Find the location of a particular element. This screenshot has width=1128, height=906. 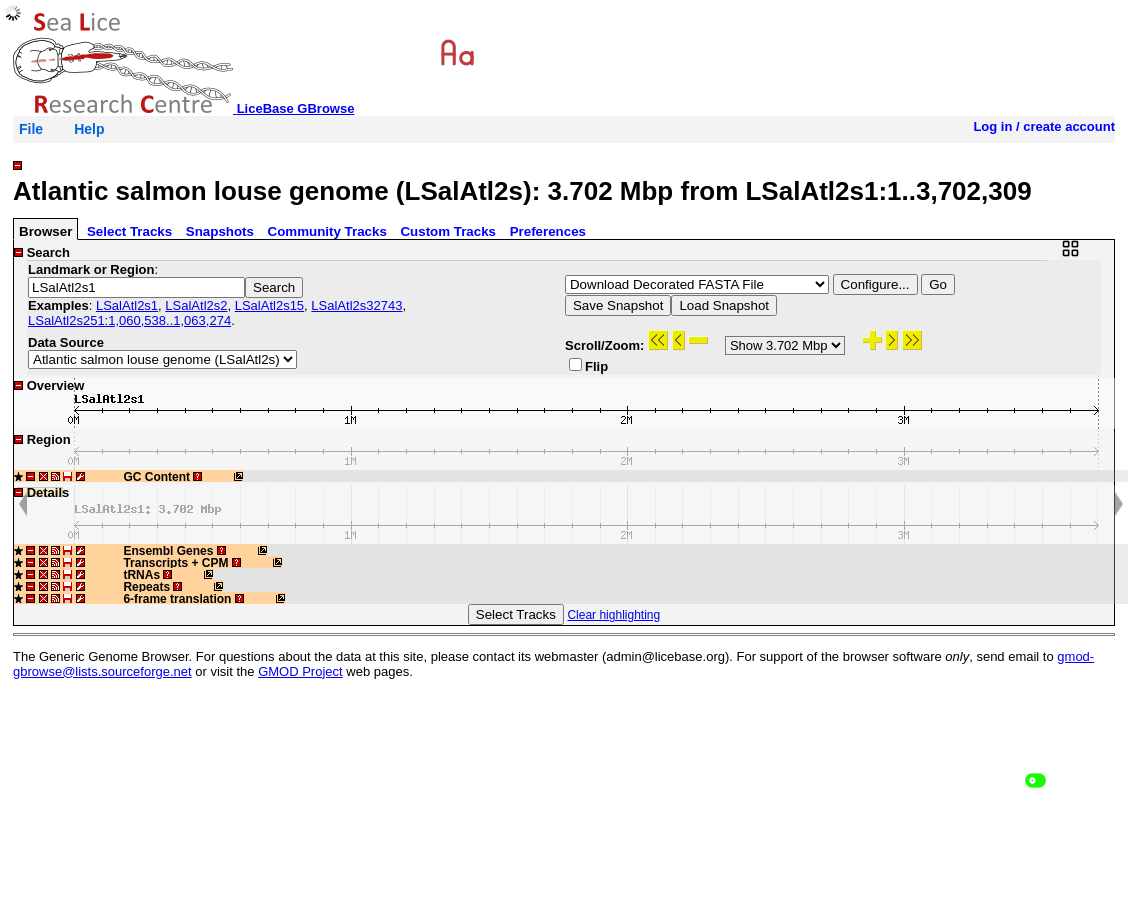

view items in grid layout is located at coordinates (1070, 248).